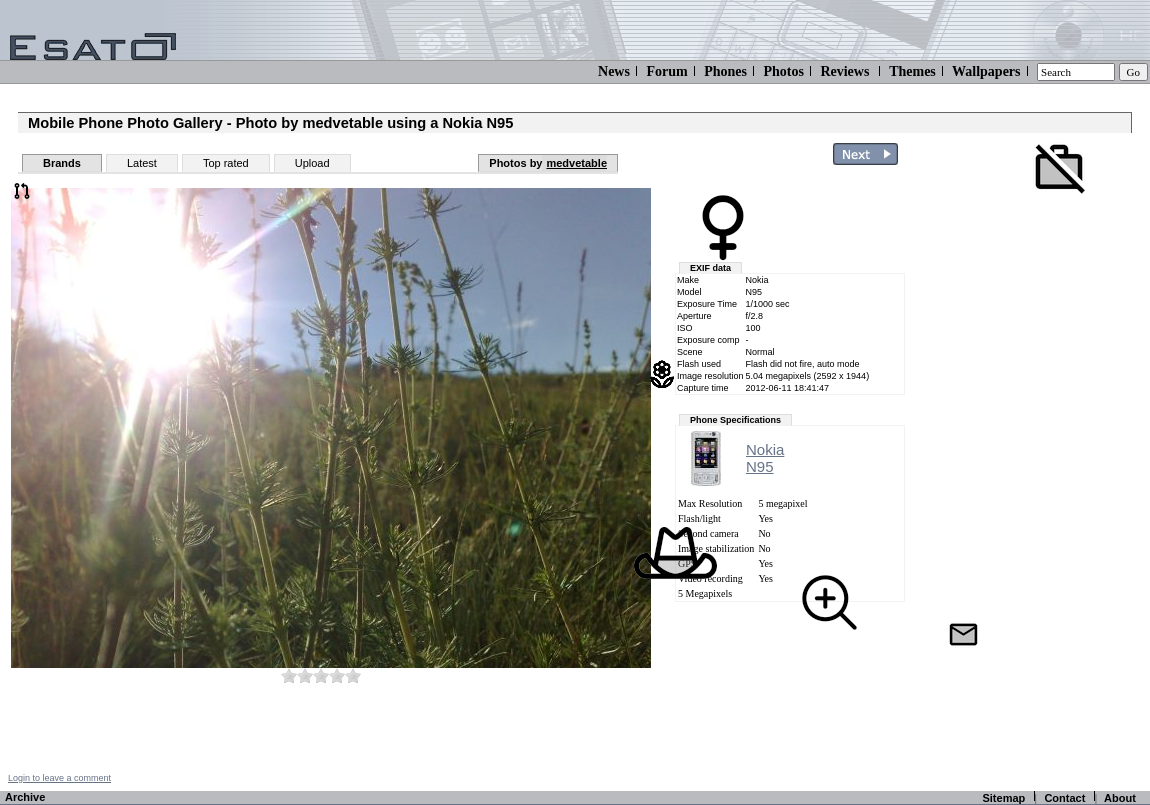 Image resolution: width=1150 pixels, height=805 pixels. Describe the element at coordinates (829, 602) in the screenshot. I see `zoom in on content` at that location.